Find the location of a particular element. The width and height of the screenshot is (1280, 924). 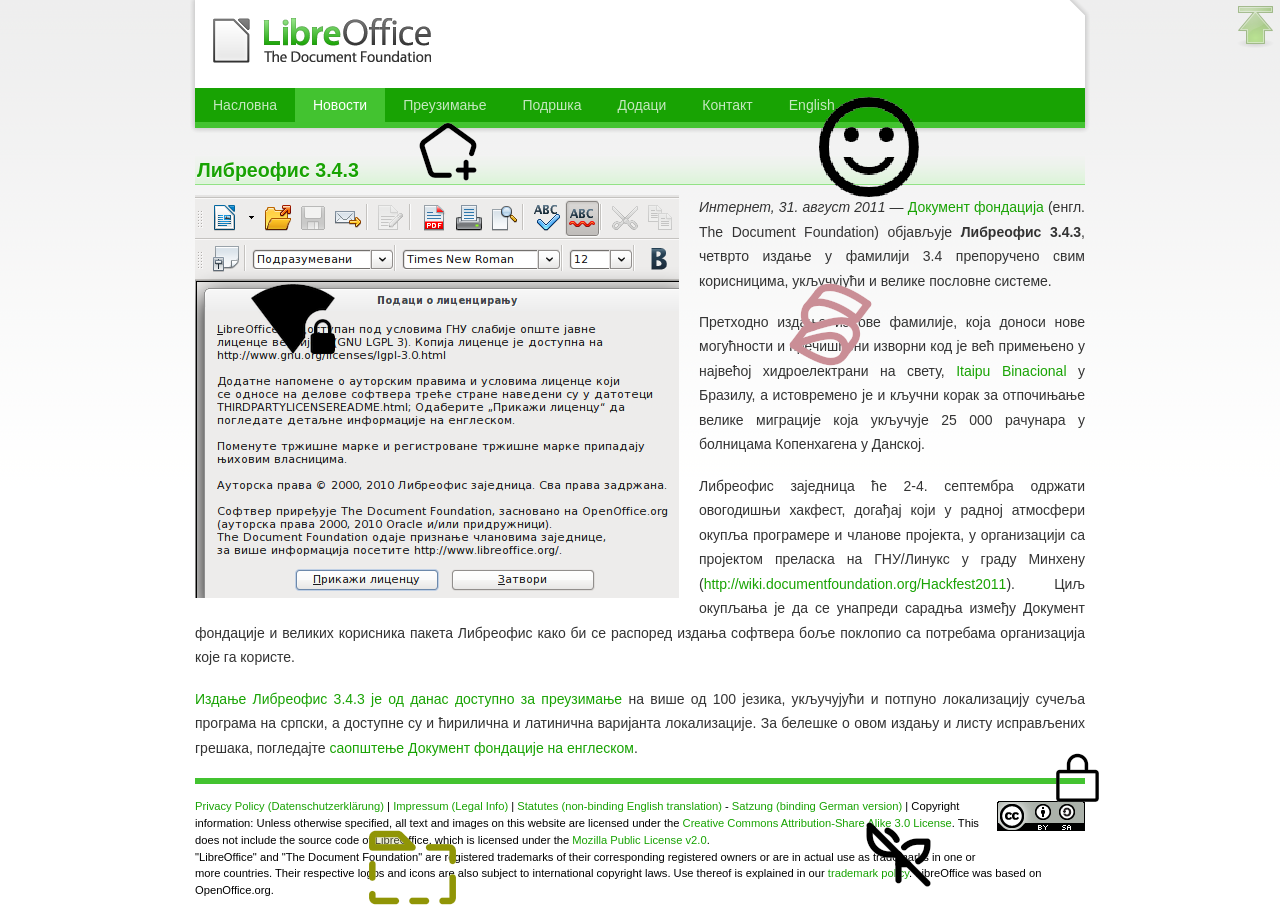

add a new shape or polygon element is located at coordinates (448, 152).